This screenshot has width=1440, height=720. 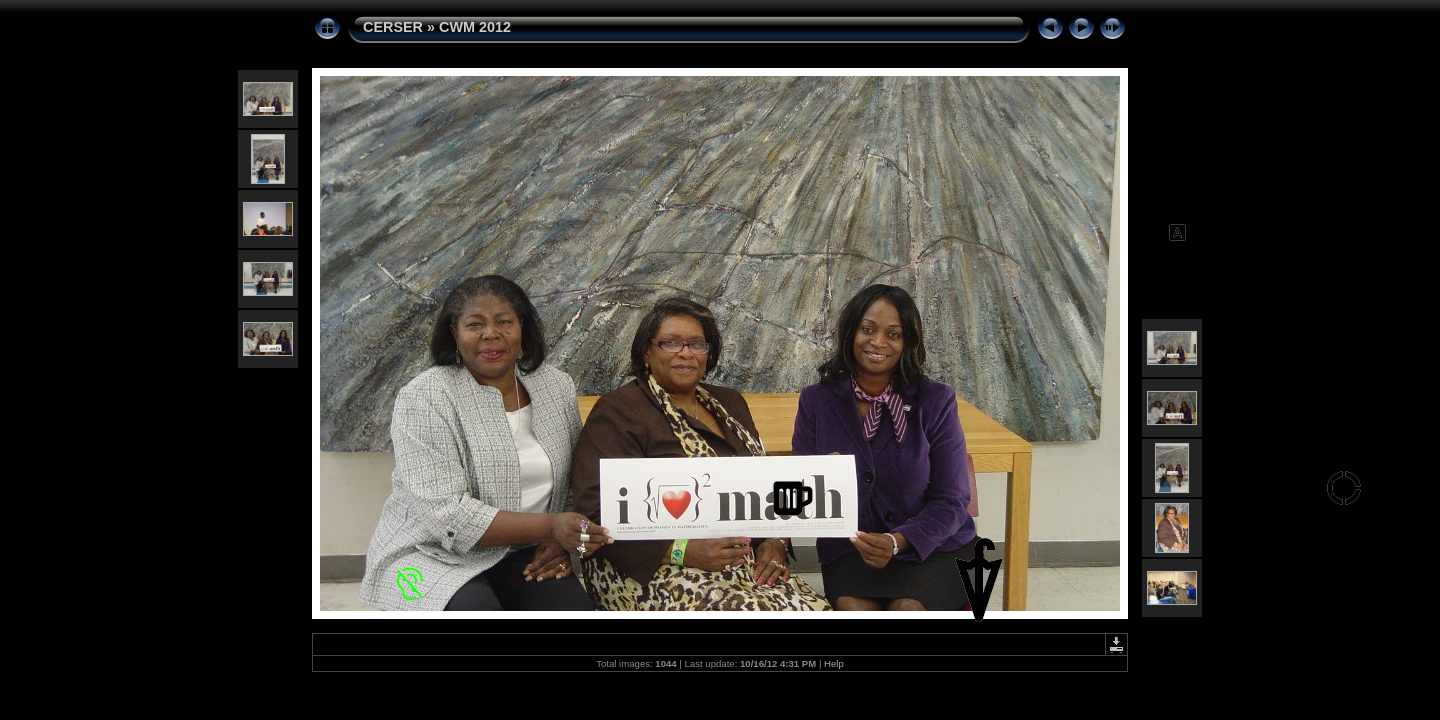 I want to click on download or install a new font, so click(x=1177, y=232).